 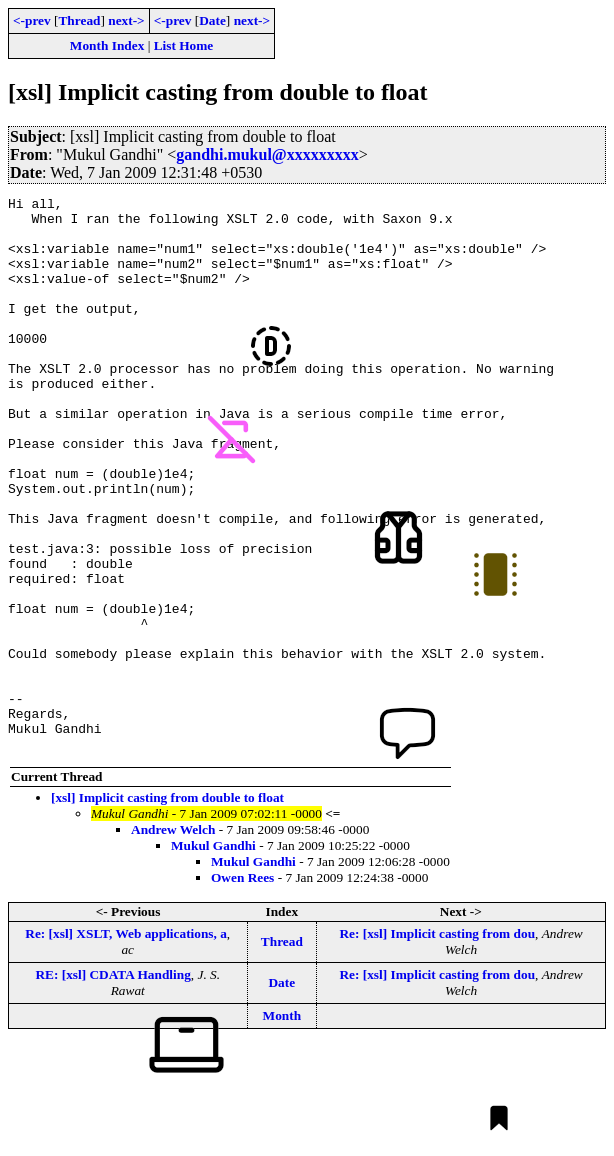 I want to click on switch to desktop view, so click(x=186, y=1043).